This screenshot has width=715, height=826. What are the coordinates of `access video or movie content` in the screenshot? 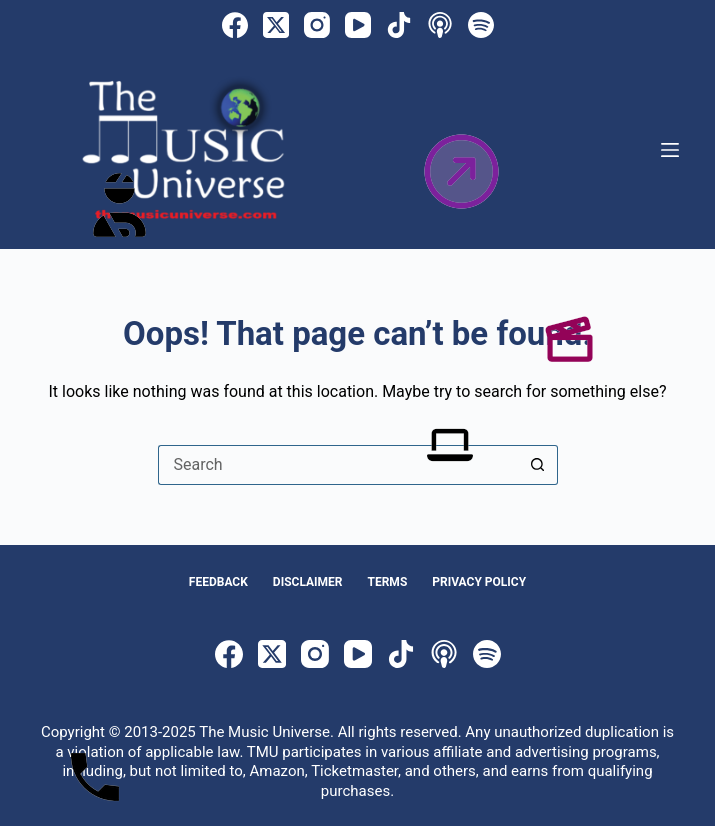 It's located at (570, 341).